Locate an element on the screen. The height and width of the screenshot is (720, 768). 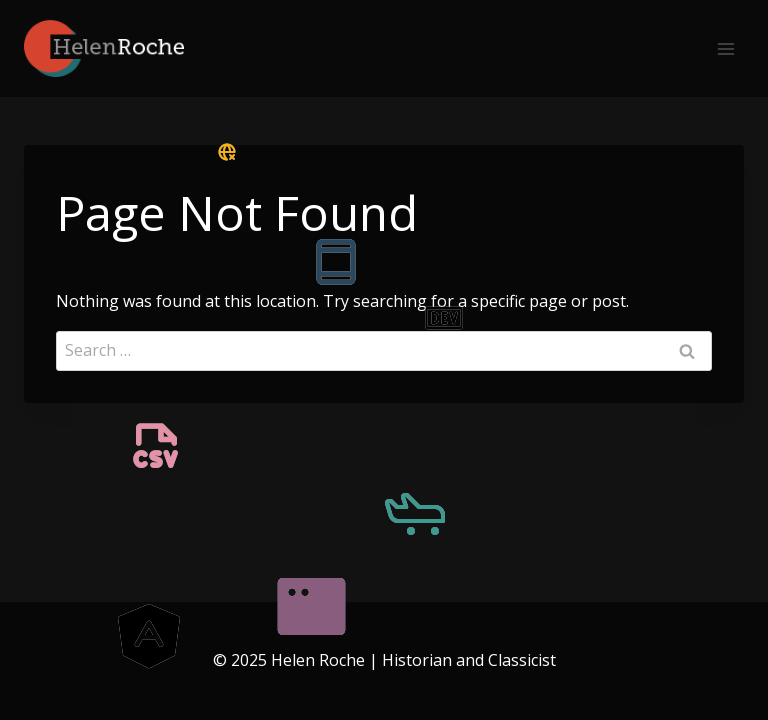
visit dev.to developer community is located at coordinates (444, 318).